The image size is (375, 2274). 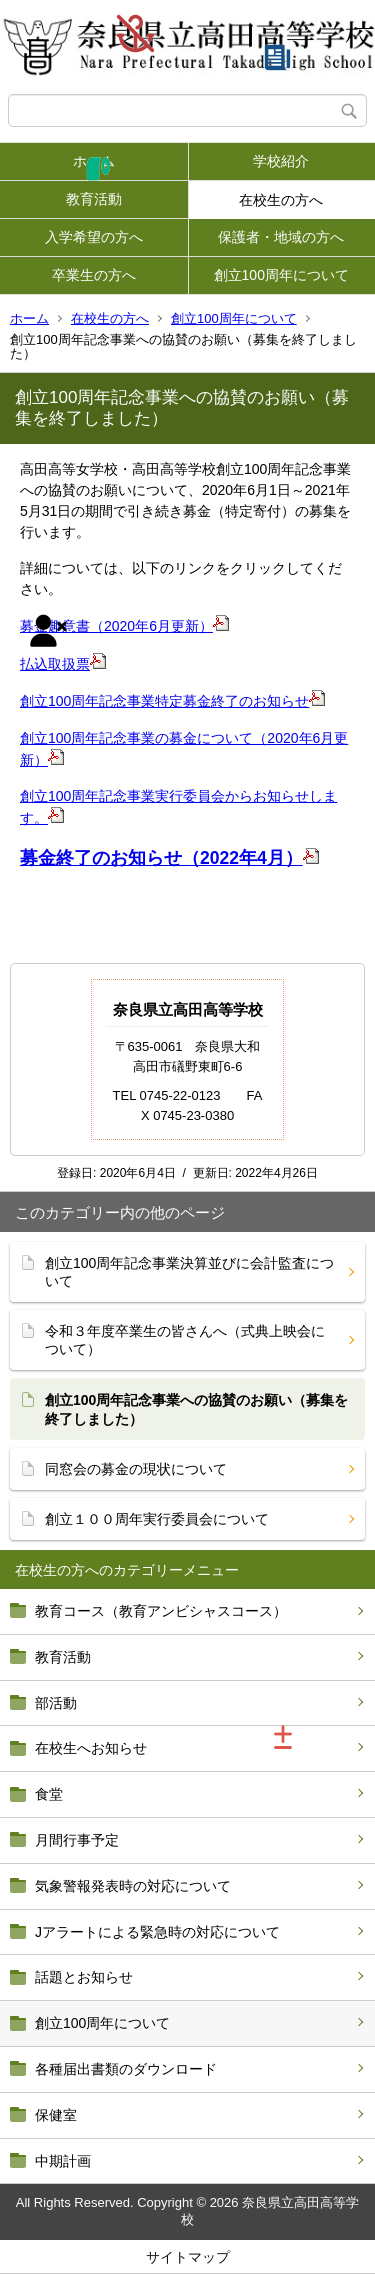 I want to click on indicates restroom or bathroom location, so click(x=98, y=167).